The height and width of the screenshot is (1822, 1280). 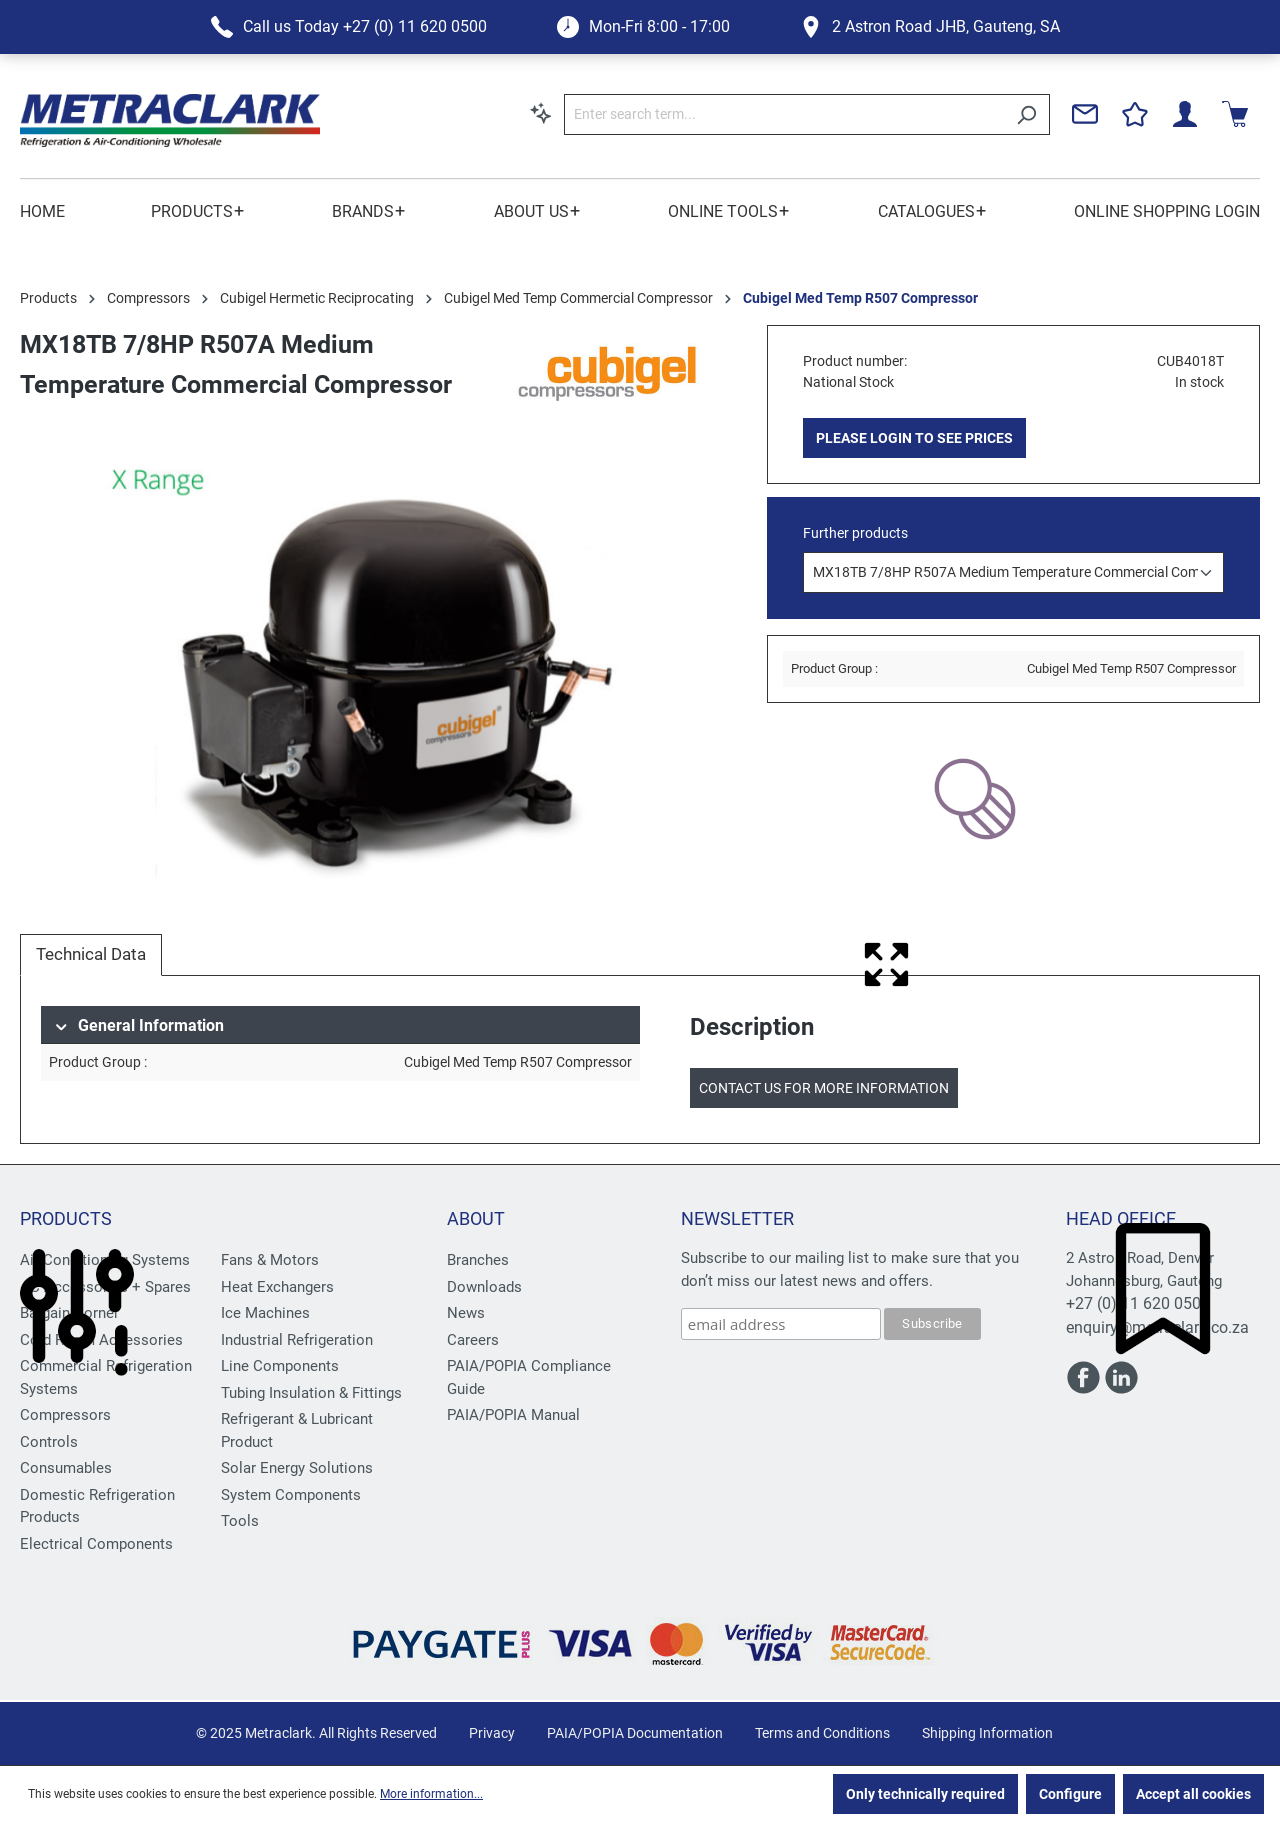 What do you see at coordinates (1163, 1286) in the screenshot?
I see `save this item for later` at bounding box center [1163, 1286].